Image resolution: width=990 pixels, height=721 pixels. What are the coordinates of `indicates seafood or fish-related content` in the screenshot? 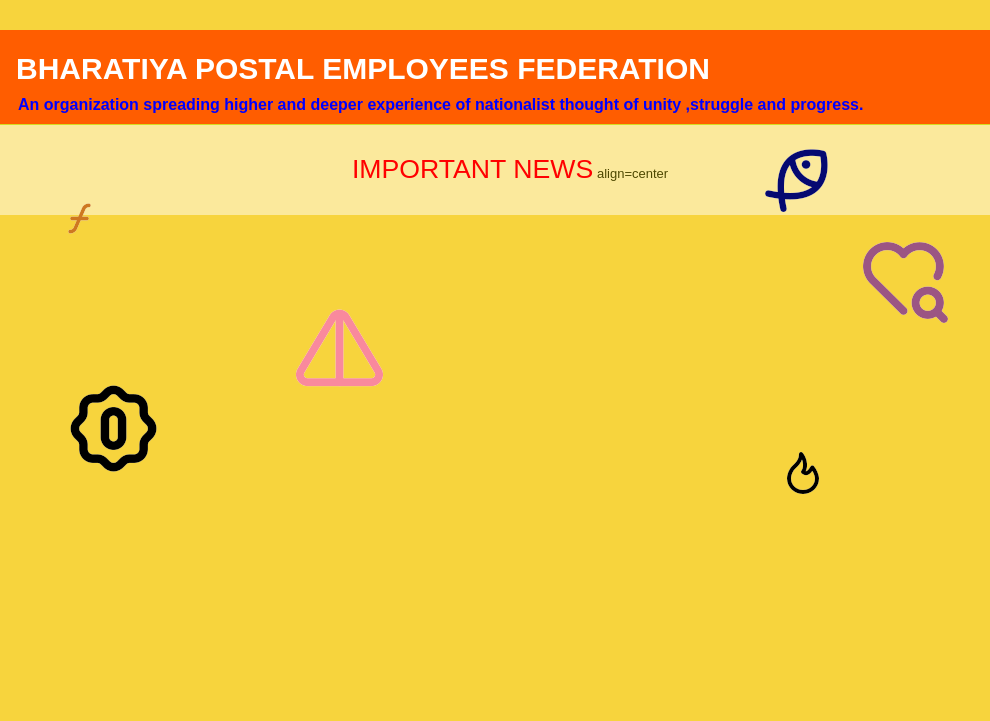 It's located at (798, 178).